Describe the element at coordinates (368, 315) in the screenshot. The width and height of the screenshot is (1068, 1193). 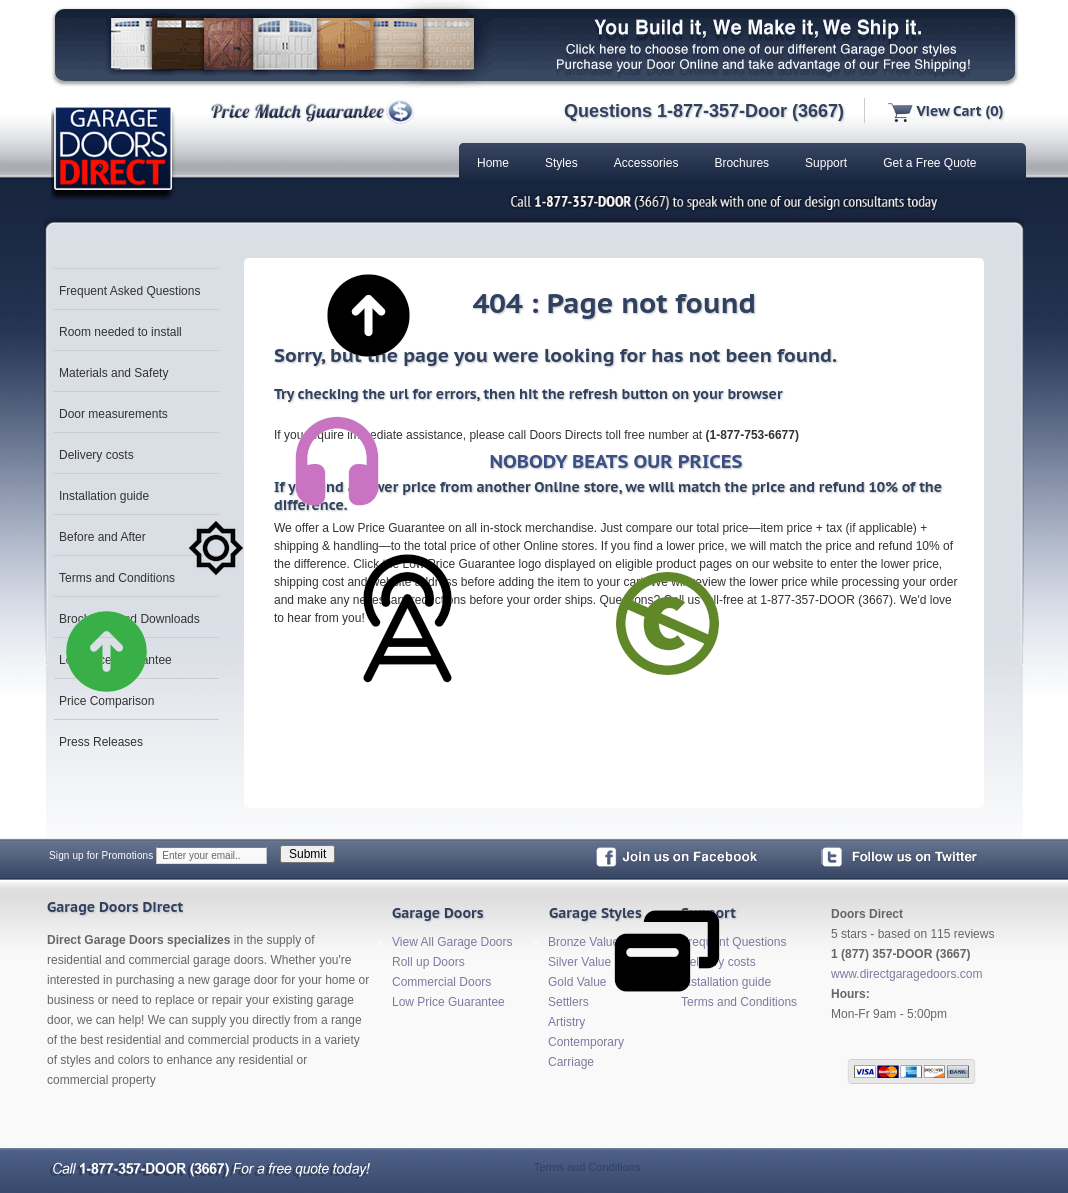
I see `upload a file or content` at that location.